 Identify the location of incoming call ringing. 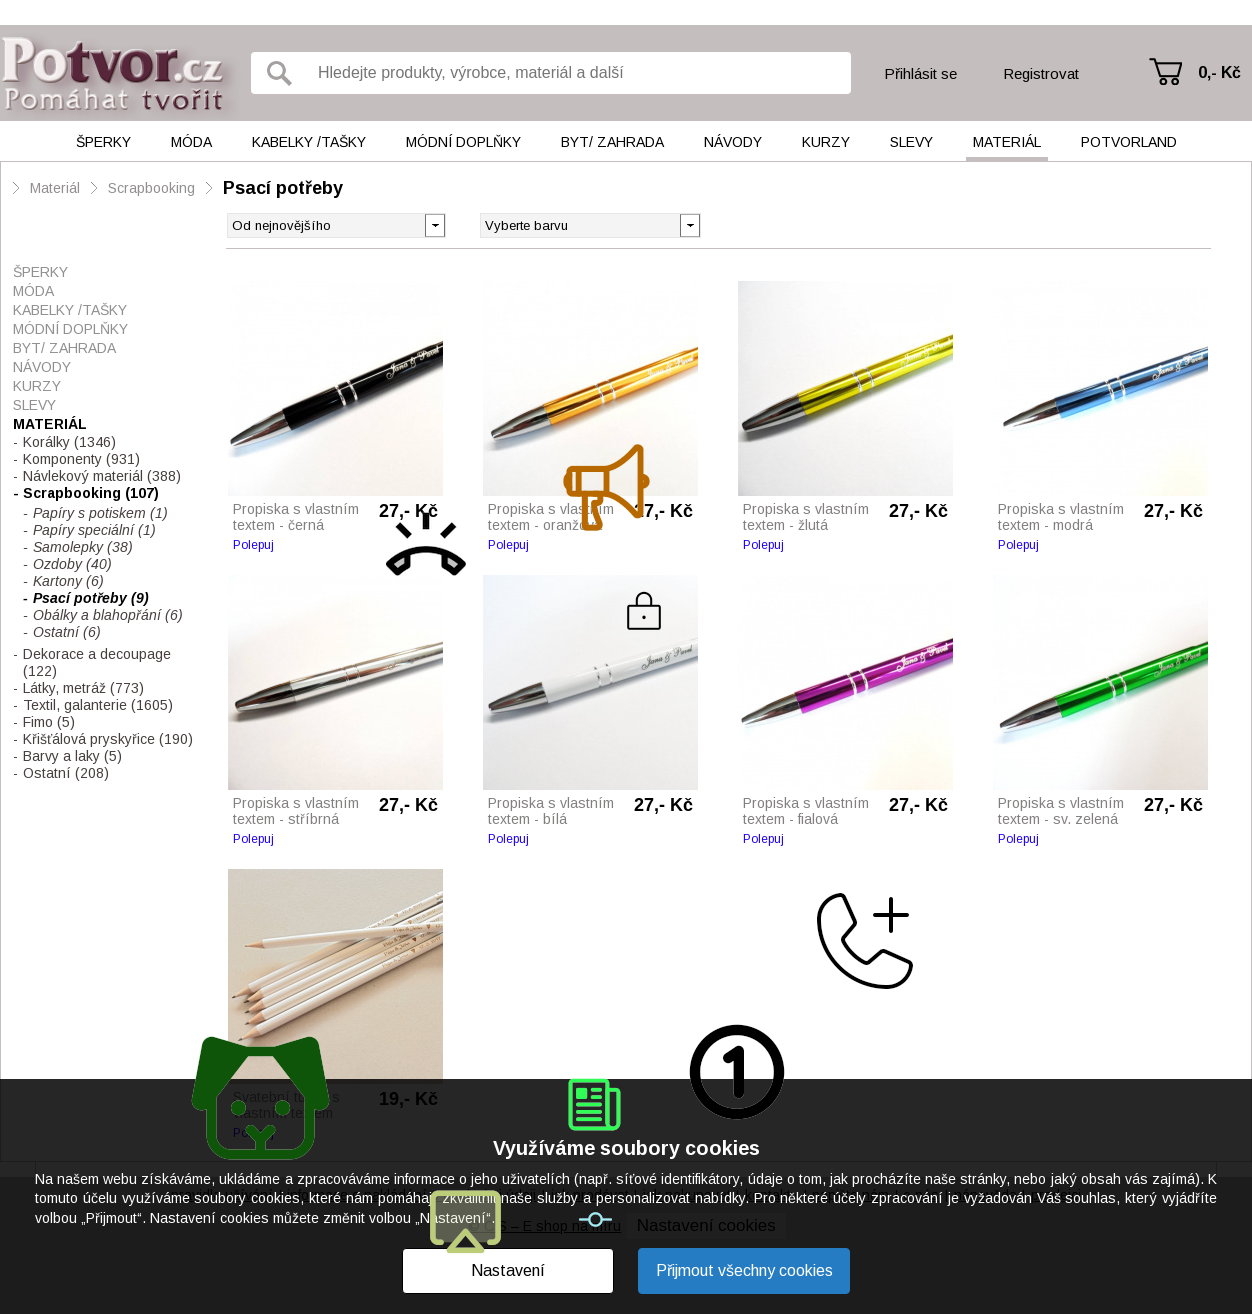
(426, 546).